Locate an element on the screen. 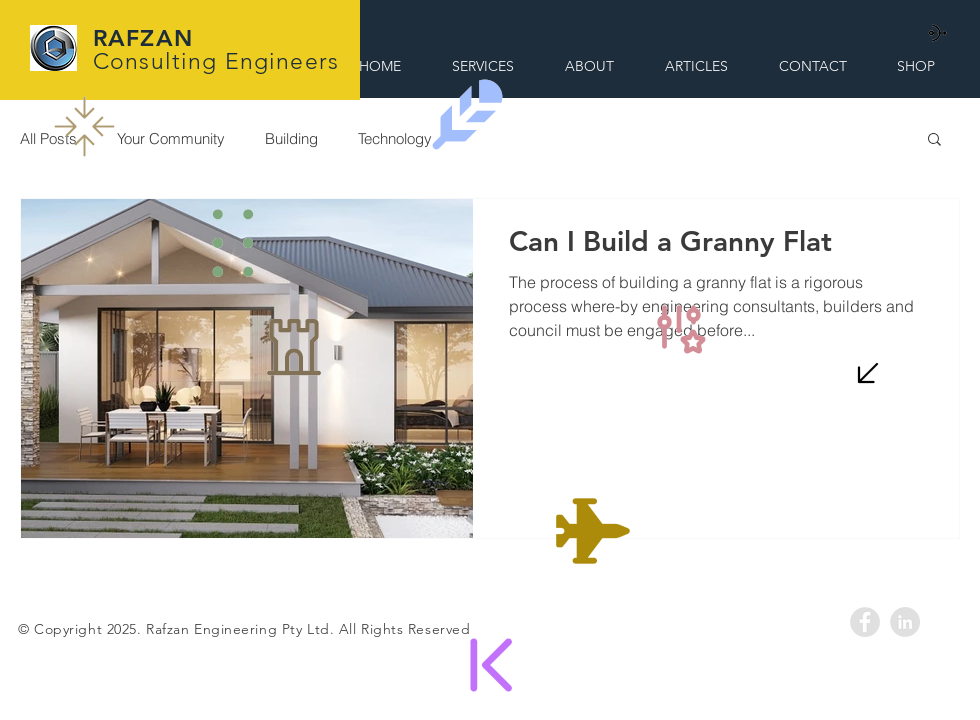 This screenshot has height=720, width=980. access flight or aviation features is located at coordinates (593, 531).